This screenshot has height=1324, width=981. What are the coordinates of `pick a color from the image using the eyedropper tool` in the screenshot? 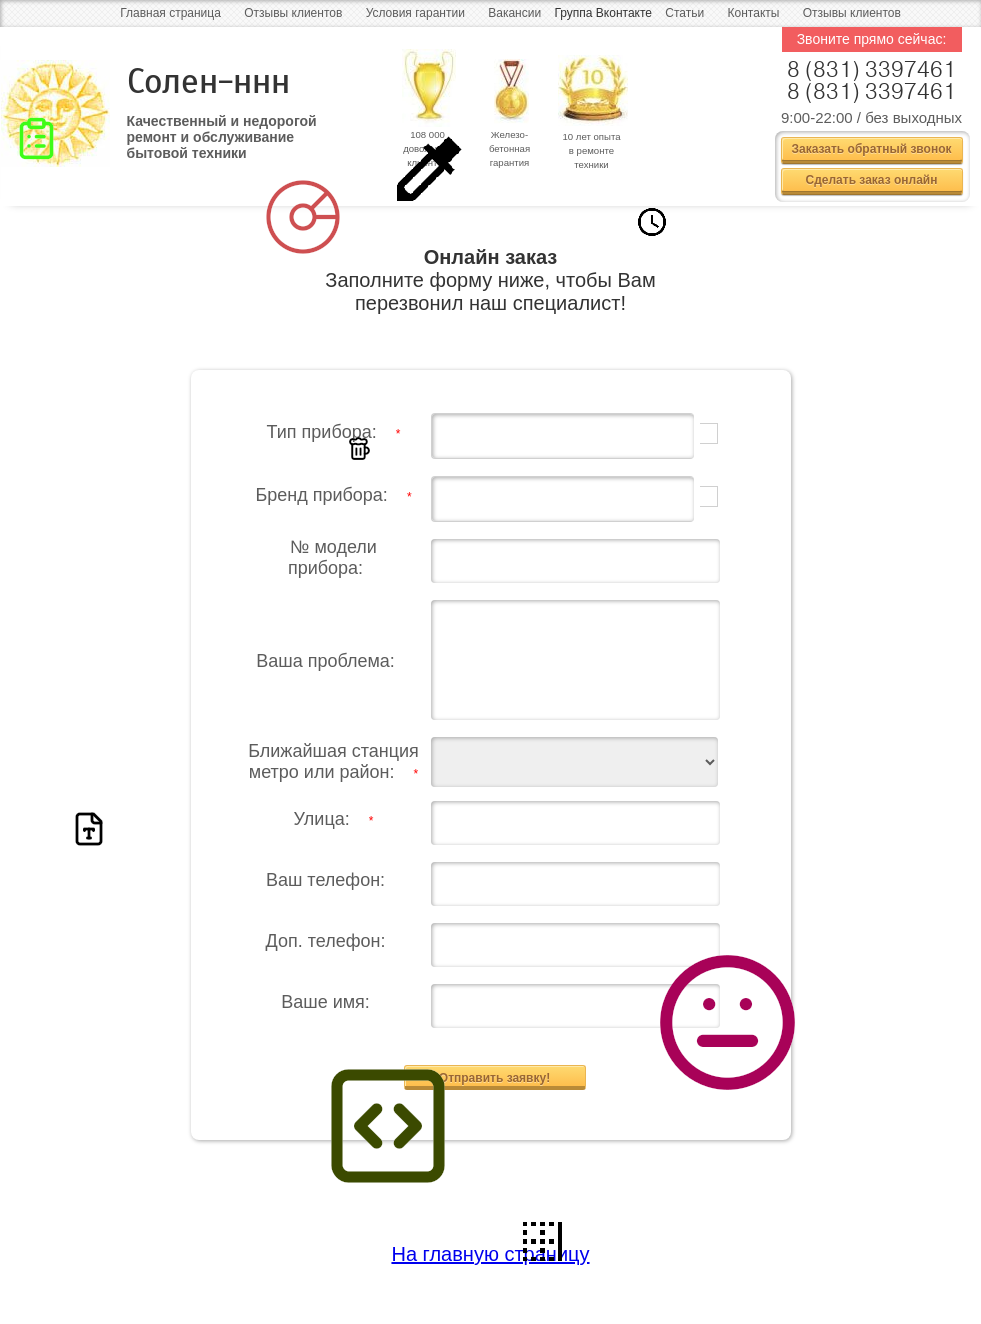 It's located at (428, 169).